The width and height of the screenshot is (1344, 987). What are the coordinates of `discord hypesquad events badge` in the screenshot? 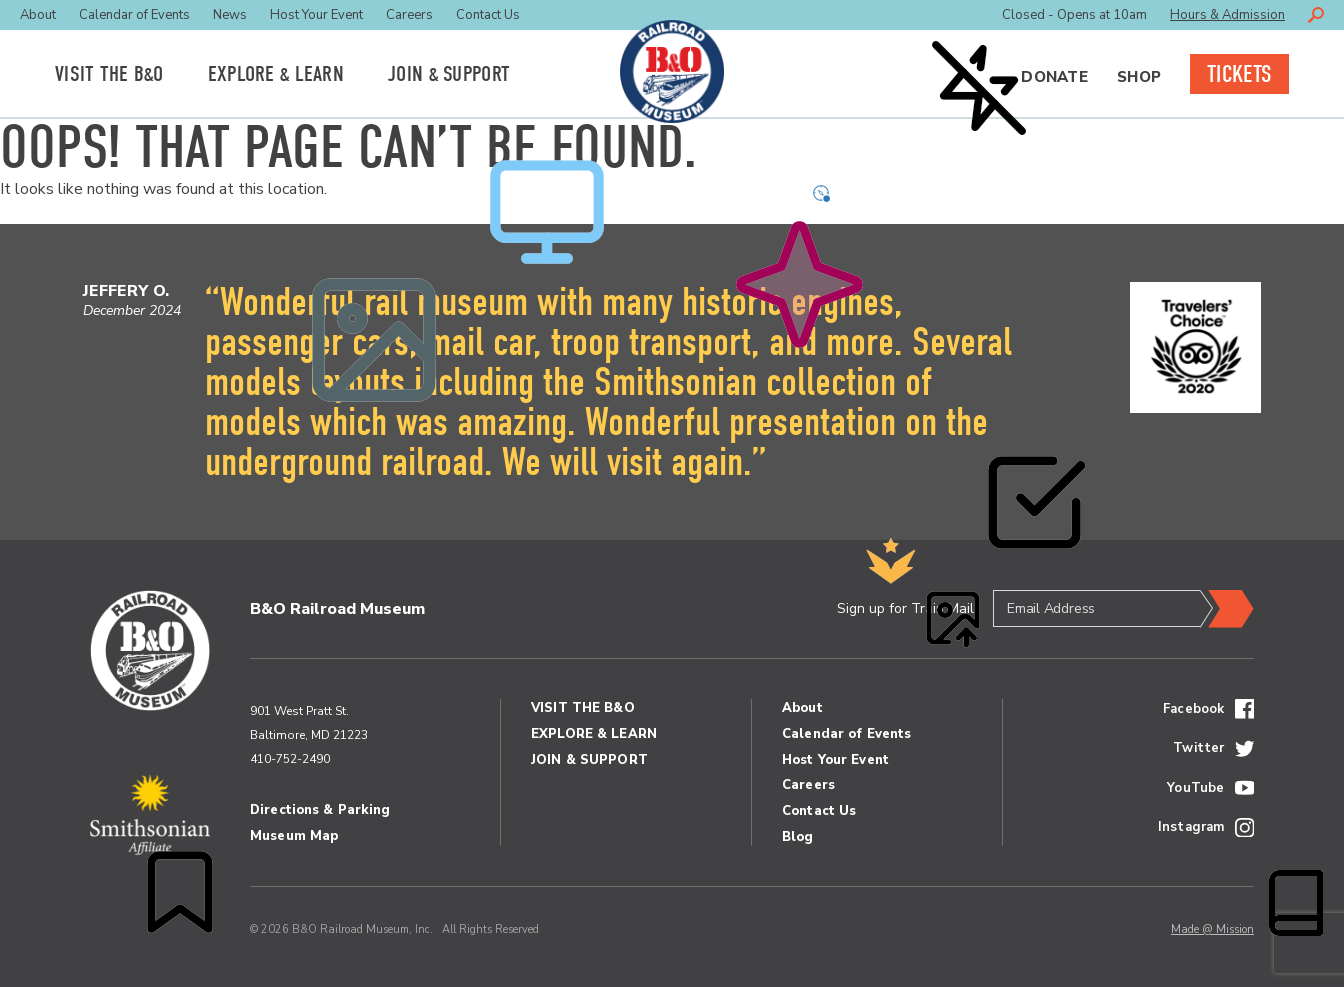 It's located at (891, 561).